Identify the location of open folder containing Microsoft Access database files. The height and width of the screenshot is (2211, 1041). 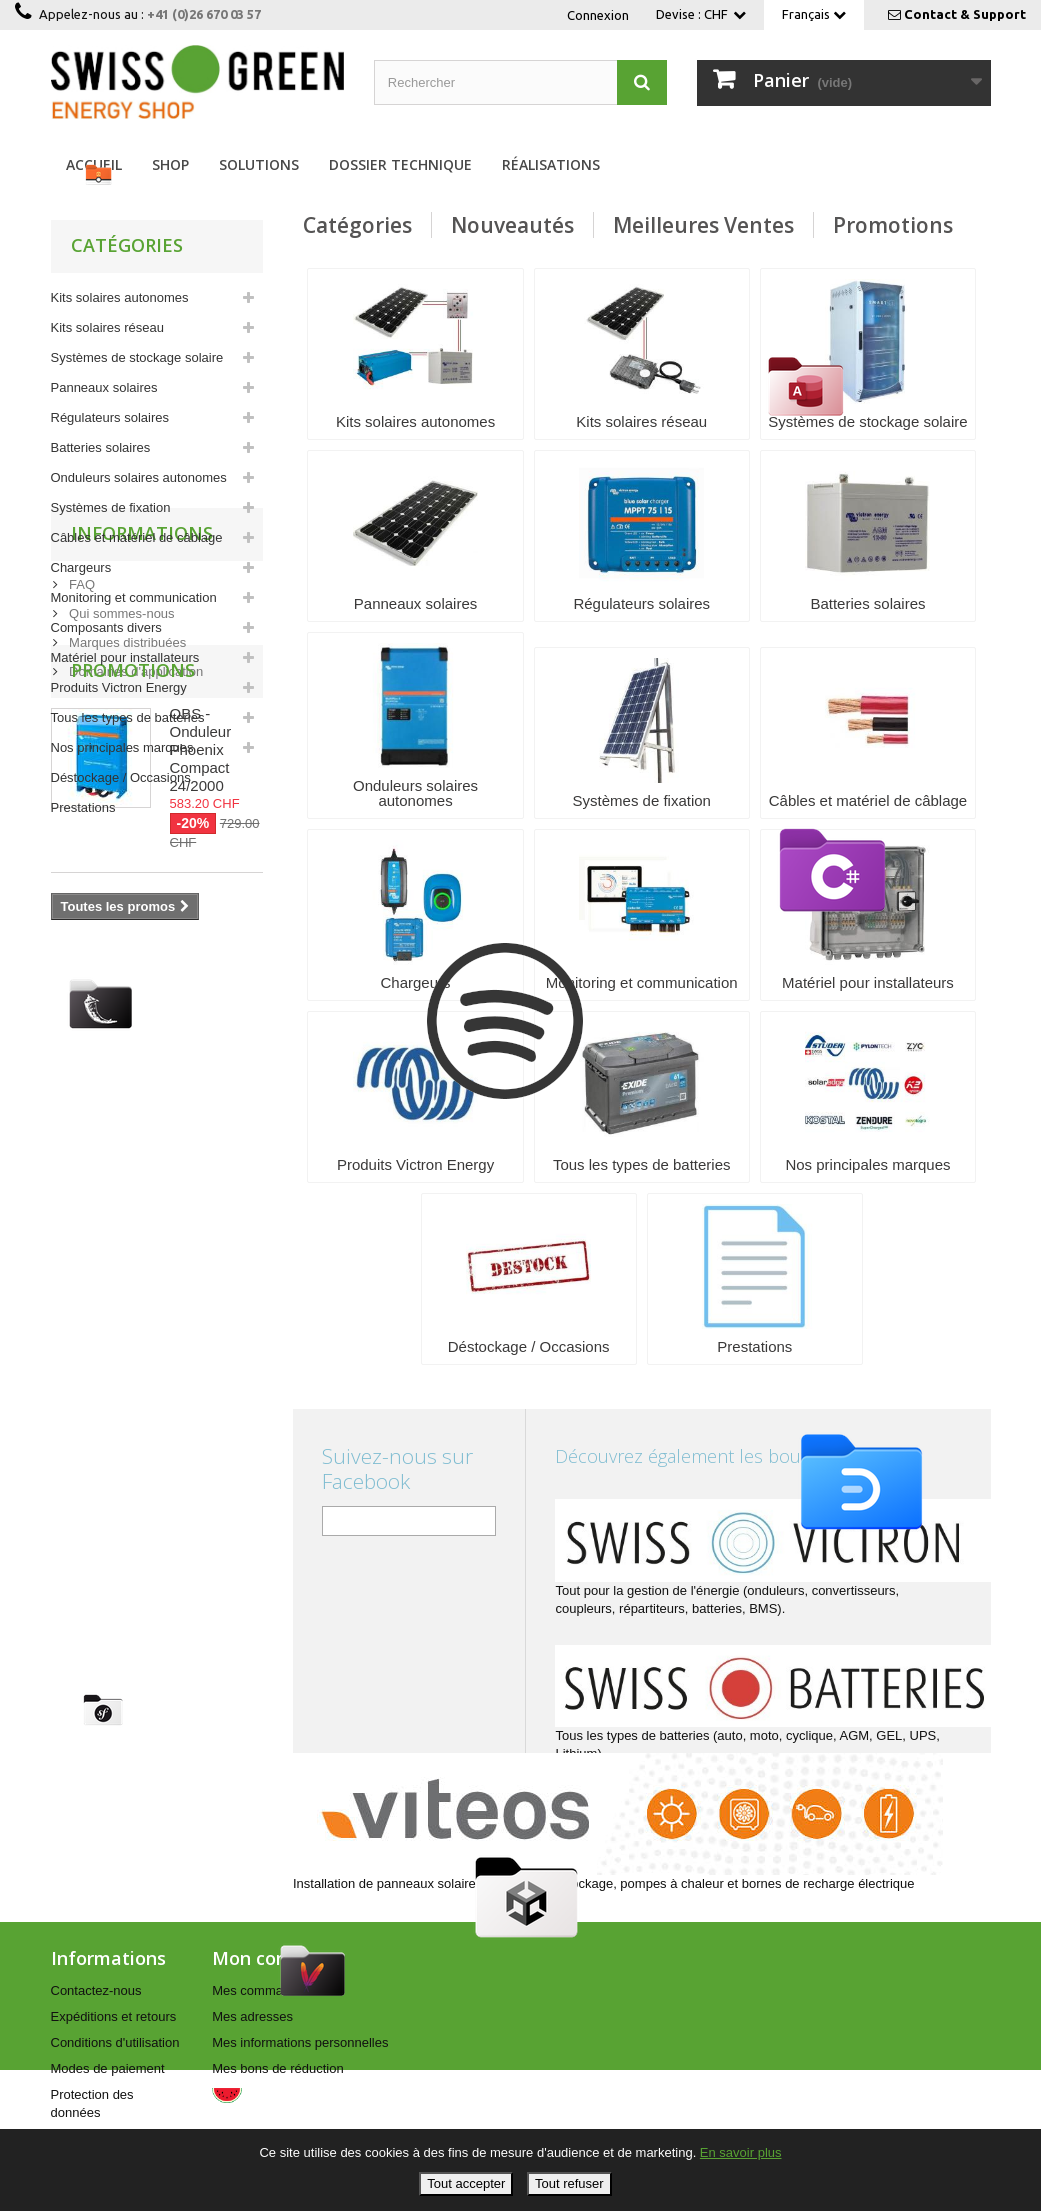
(805, 388).